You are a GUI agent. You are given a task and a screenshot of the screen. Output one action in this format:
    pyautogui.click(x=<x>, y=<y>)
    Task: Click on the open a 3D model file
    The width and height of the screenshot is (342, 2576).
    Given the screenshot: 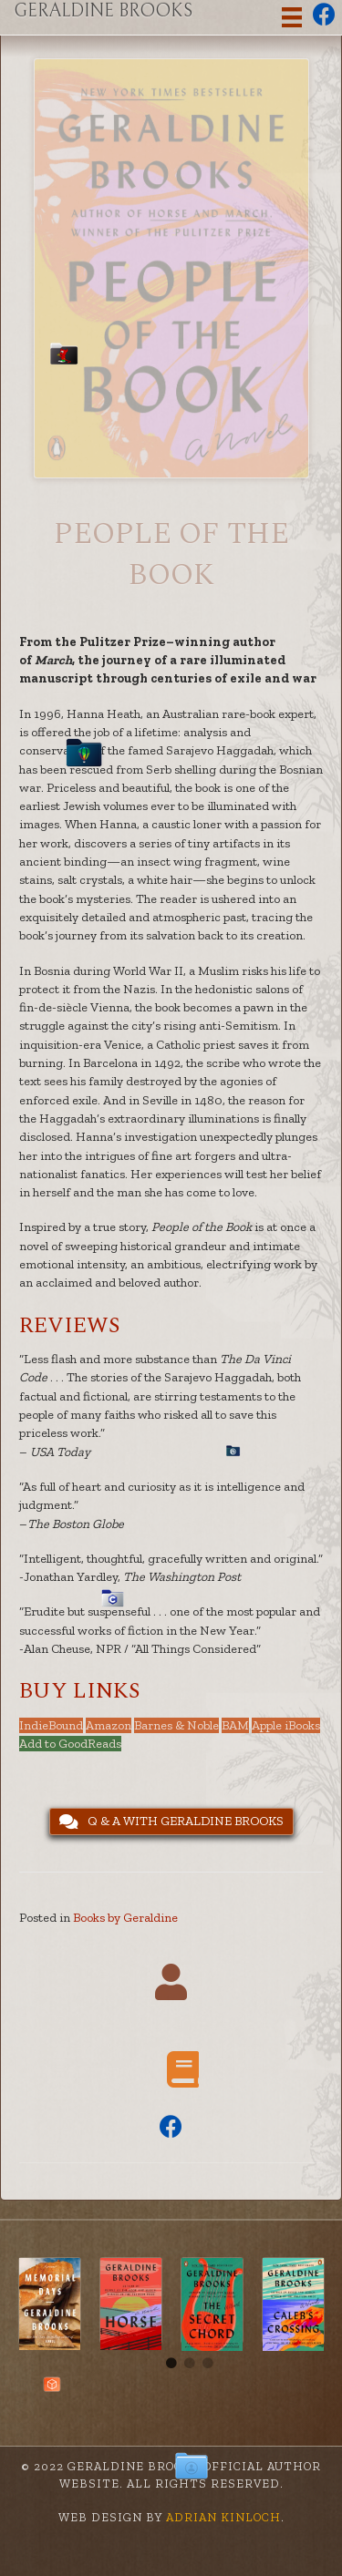 What is the action you would take?
    pyautogui.click(x=52, y=2384)
    